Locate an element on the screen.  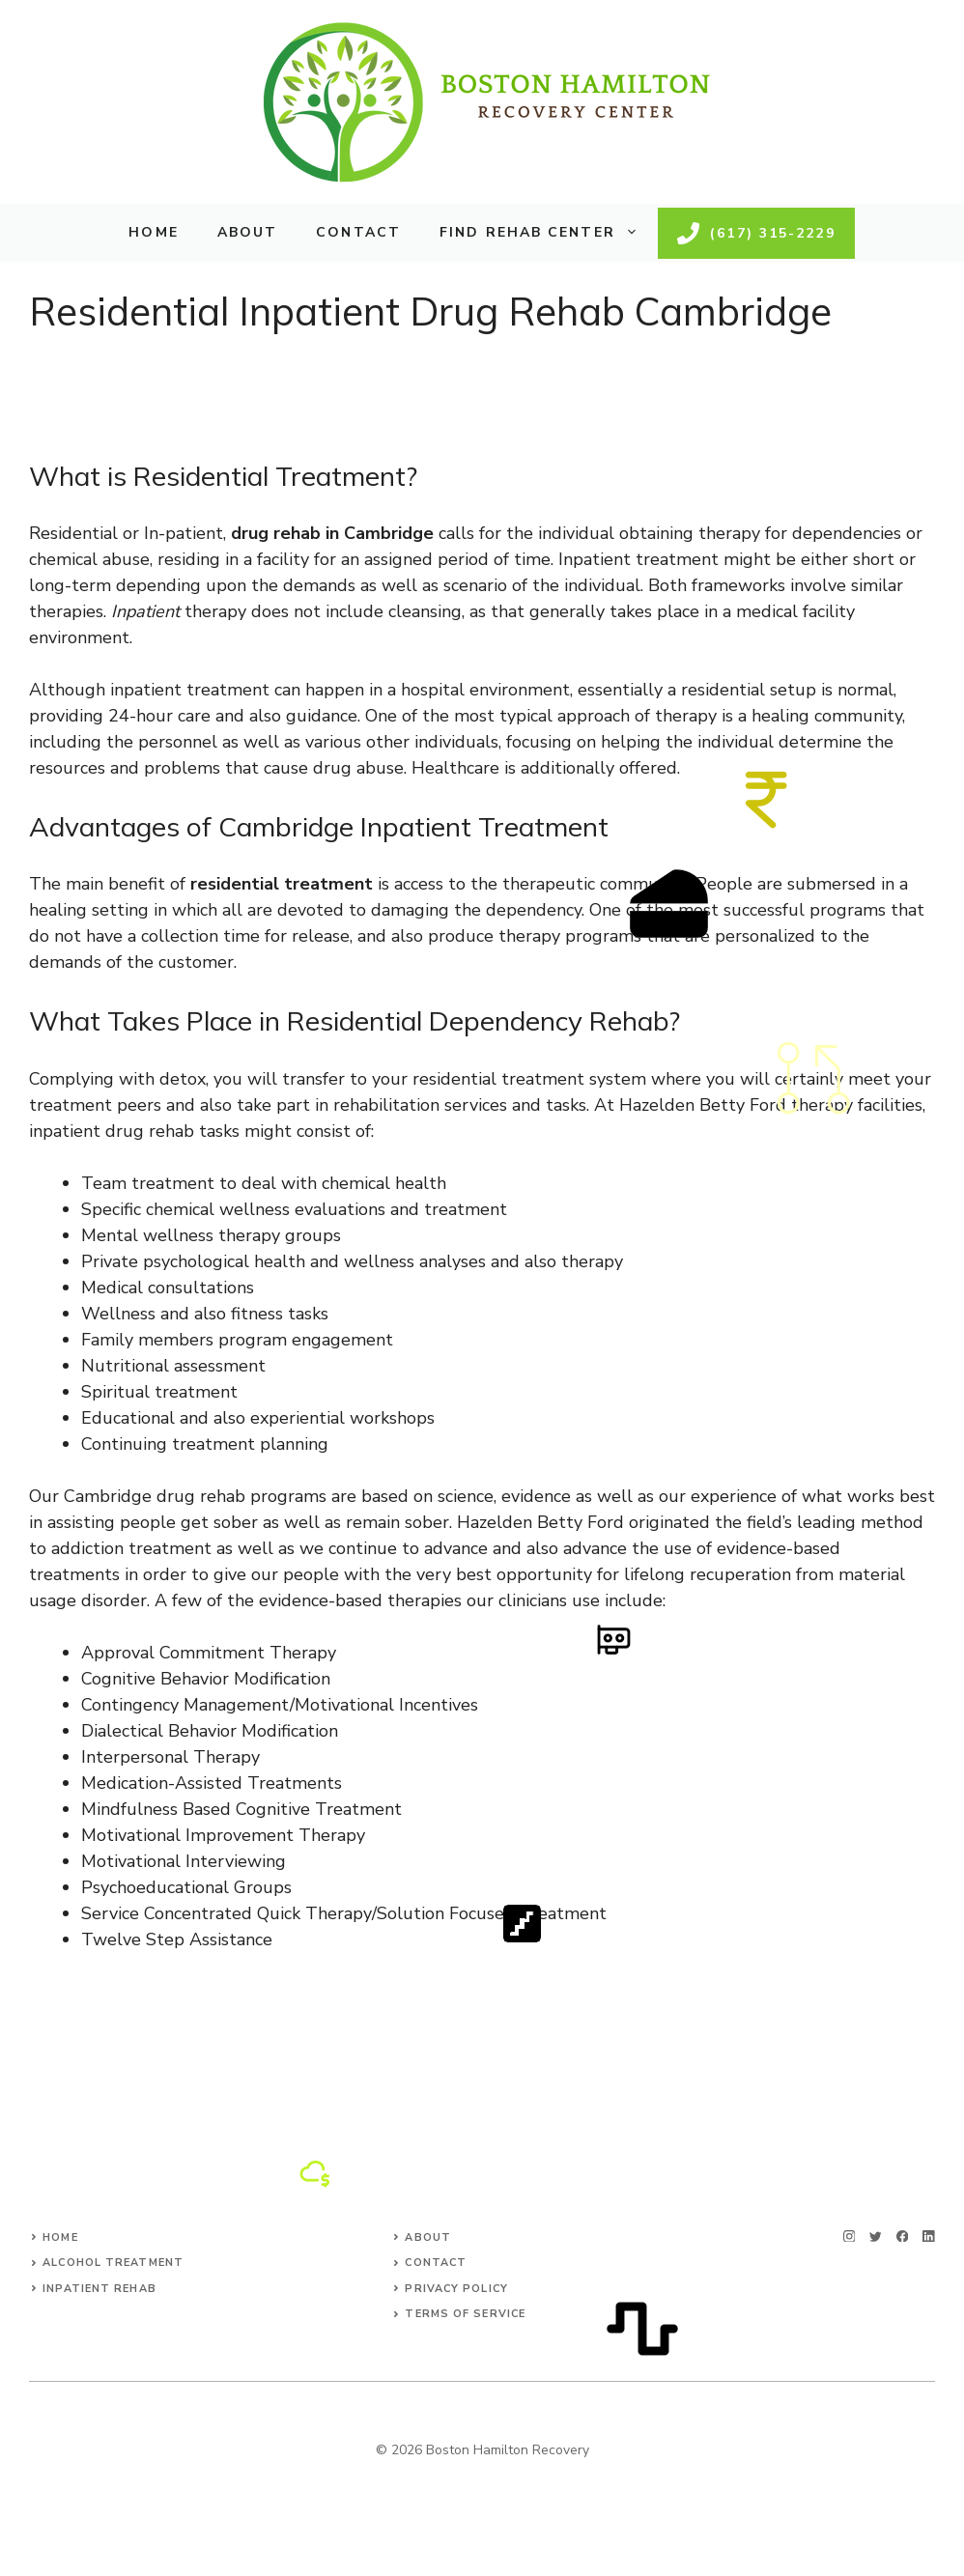
create a new pull request is located at coordinates (810, 1078).